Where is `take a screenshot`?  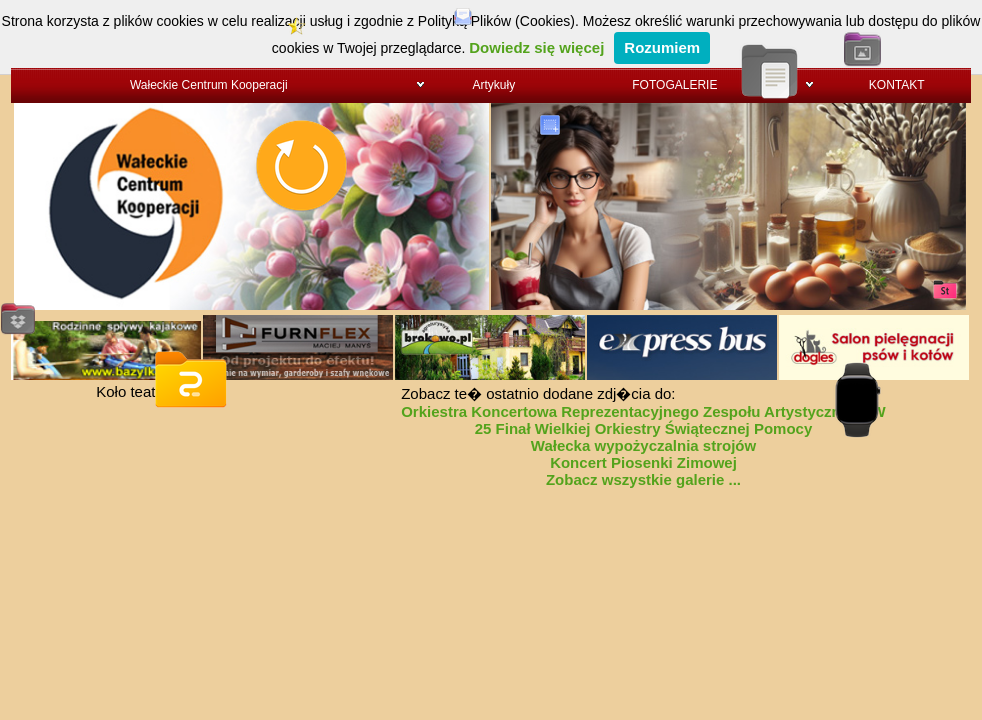
take a screenshot is located at coordinates (550, 125).